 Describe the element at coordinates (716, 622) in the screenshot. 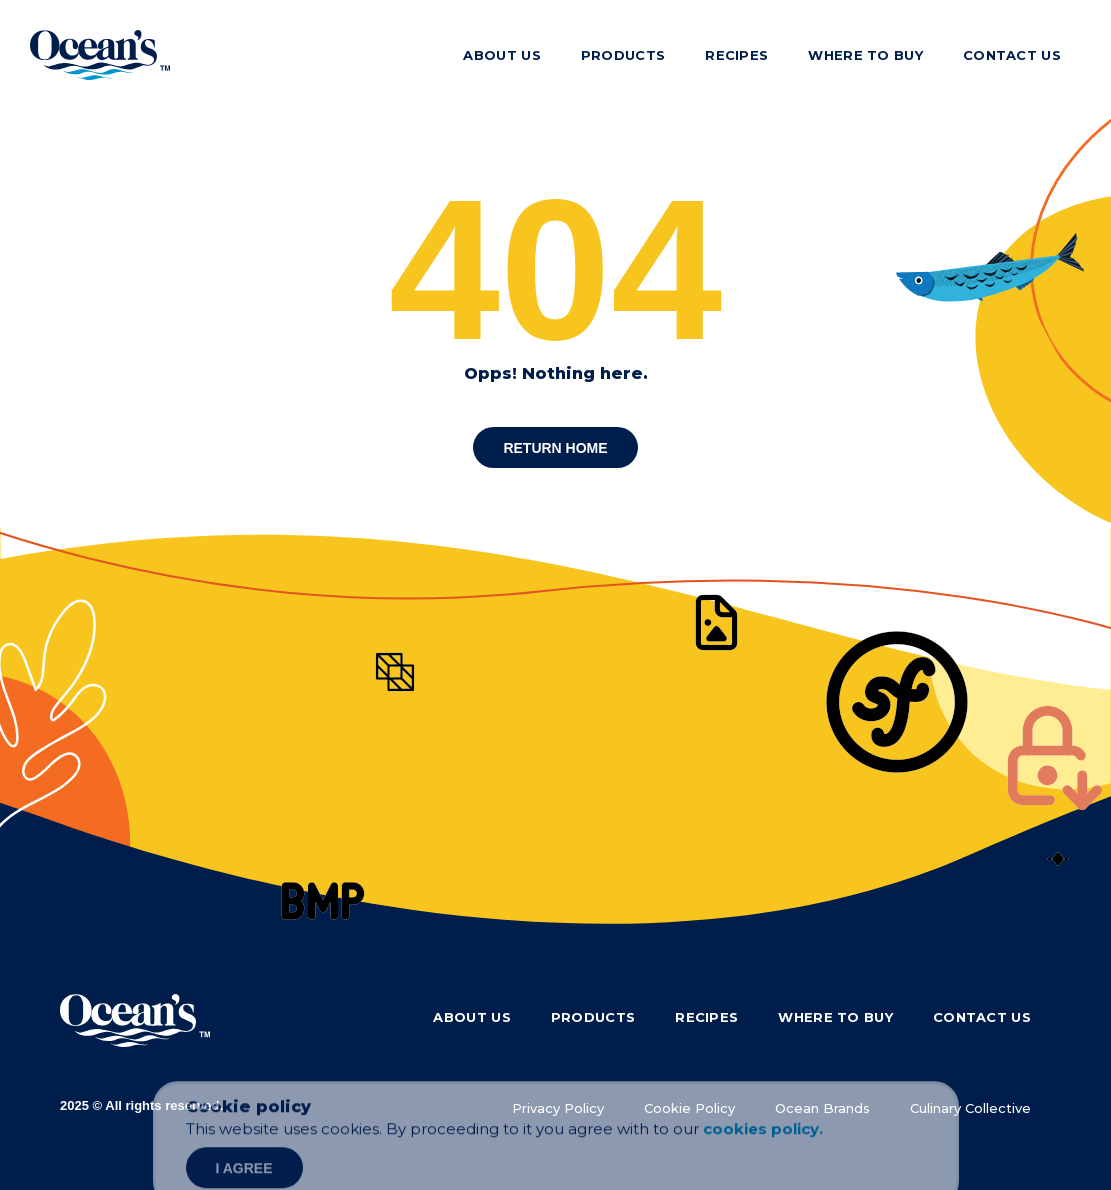

I see `view image file` at that location.